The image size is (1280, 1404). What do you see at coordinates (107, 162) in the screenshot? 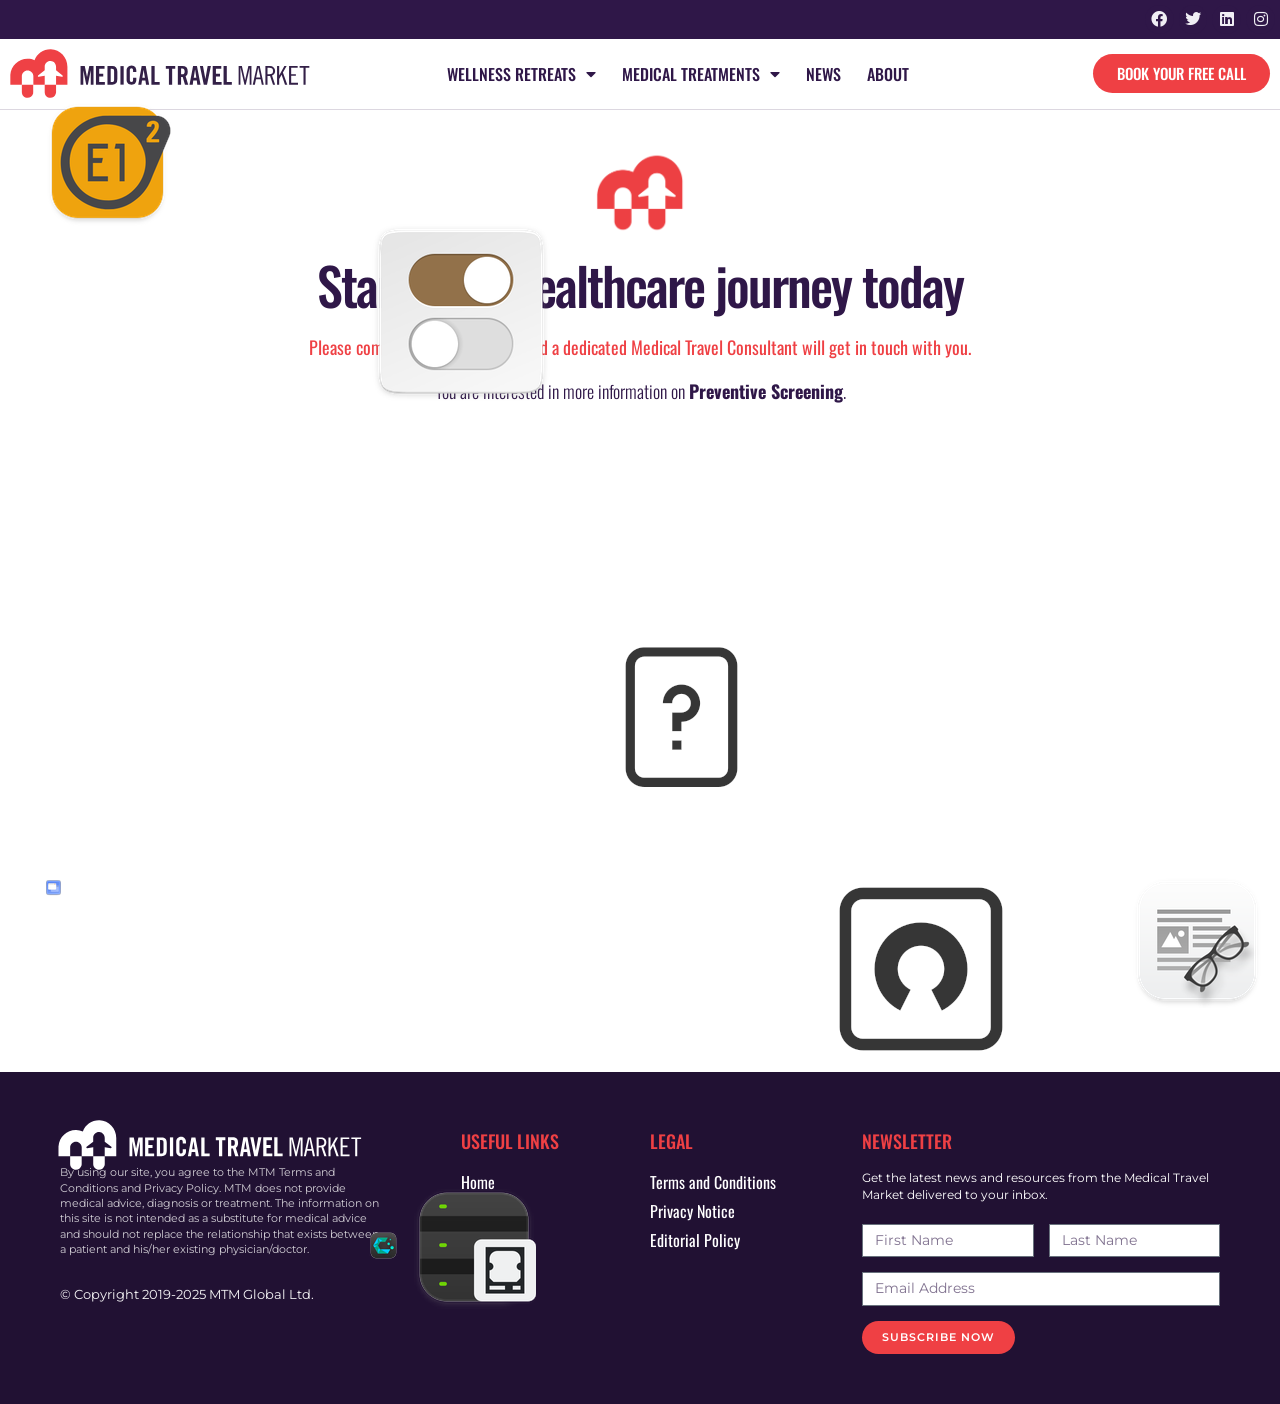
I see `launch Half-Life 2: Episode One` at bounding box center [107, 162].